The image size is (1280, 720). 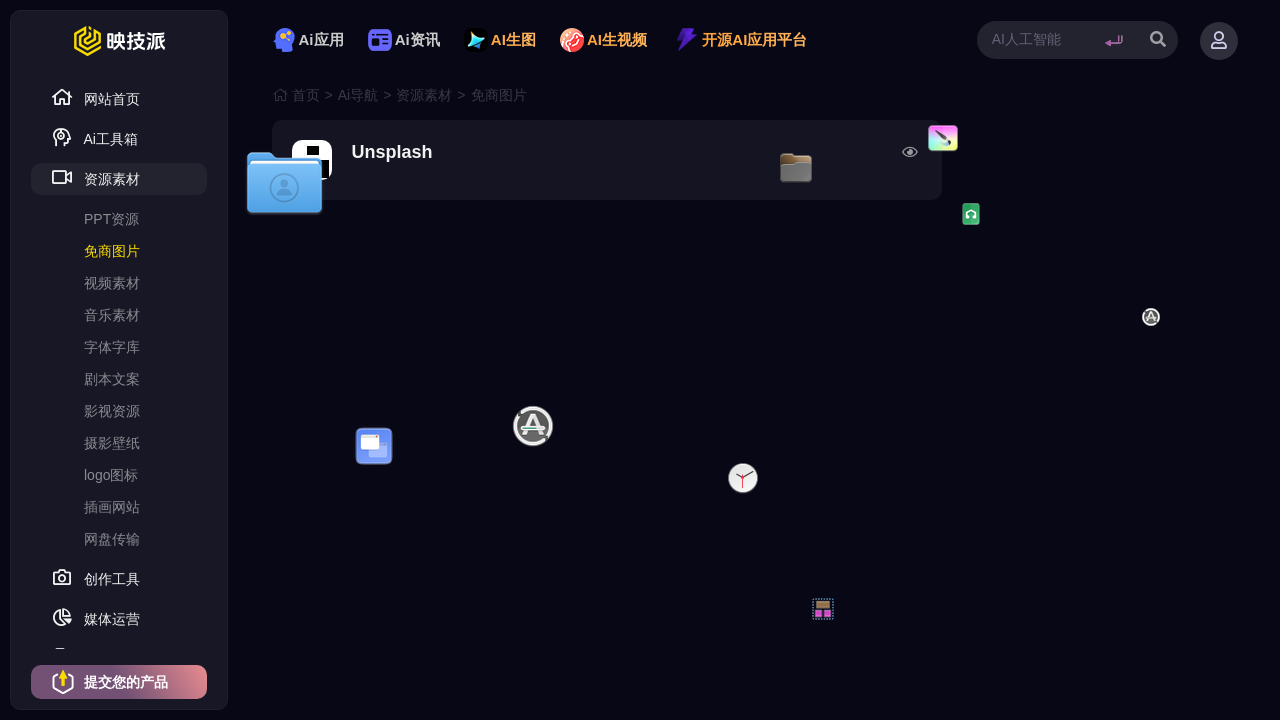 I want to click on open a Krita project file, so click(x=943, y=137).